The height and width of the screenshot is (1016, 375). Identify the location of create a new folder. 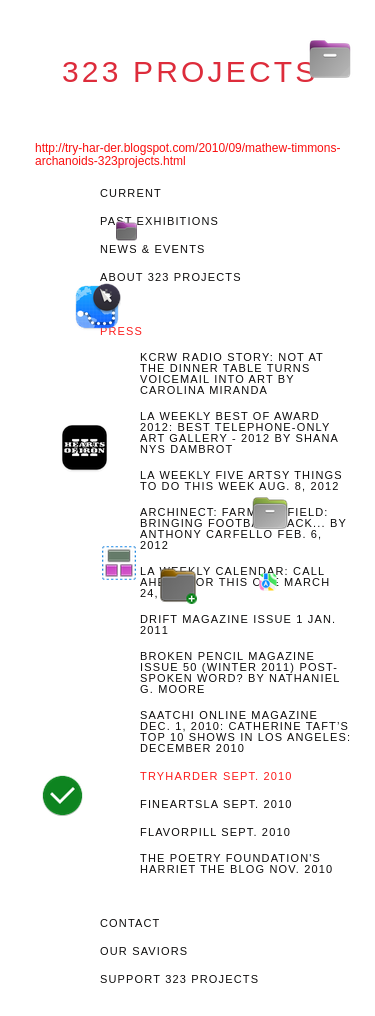
(178, 585).